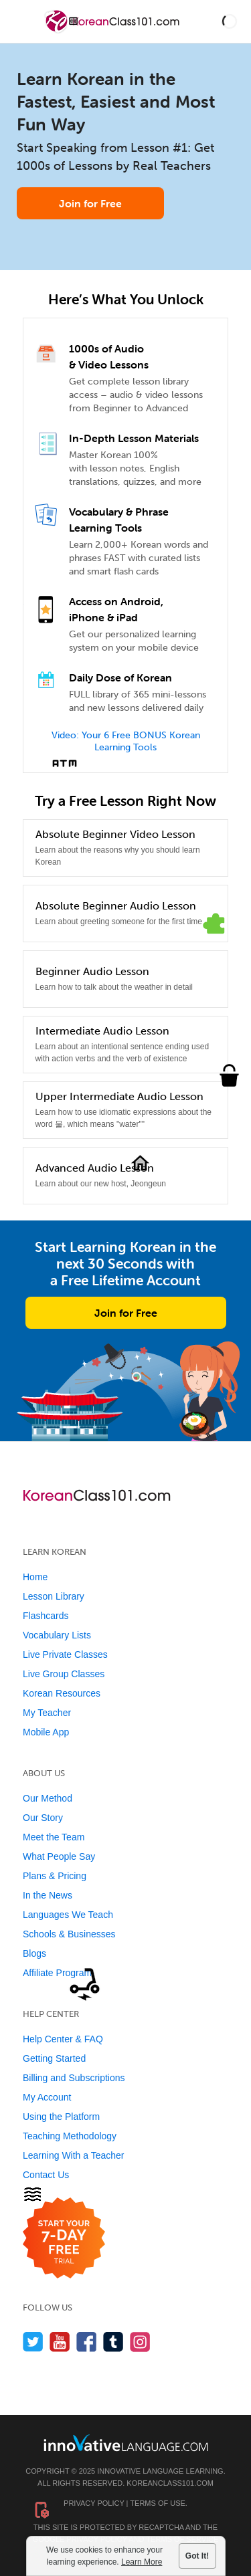 Image resolution: width=251 pixels, height=2576 pixels. What do you see at coordinates (41, 2510) in the screenshot?
I see `open augmented reality mode` at bounding box center [41, 2510].